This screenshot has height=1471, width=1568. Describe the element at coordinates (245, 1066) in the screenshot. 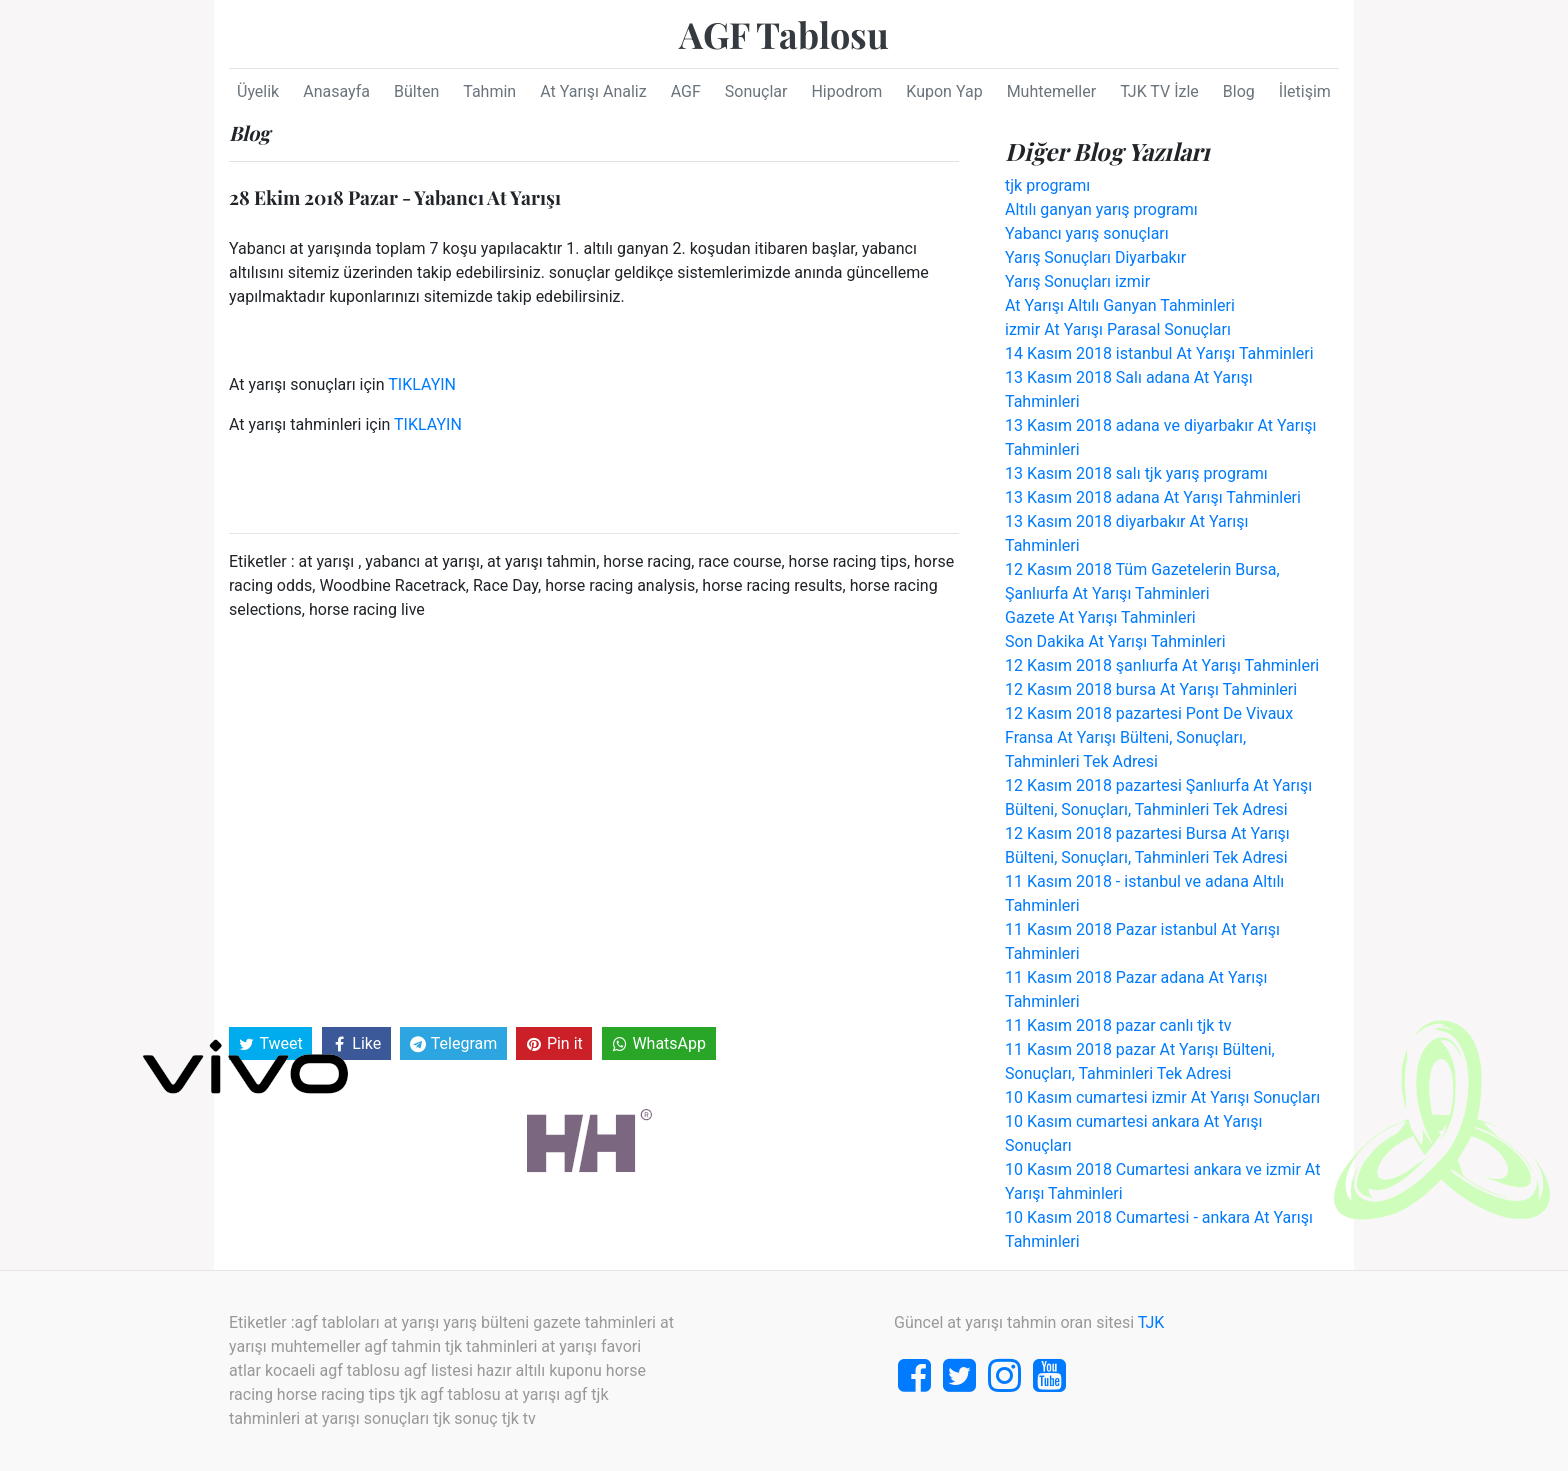

I see `vivo brand logo` at that location.